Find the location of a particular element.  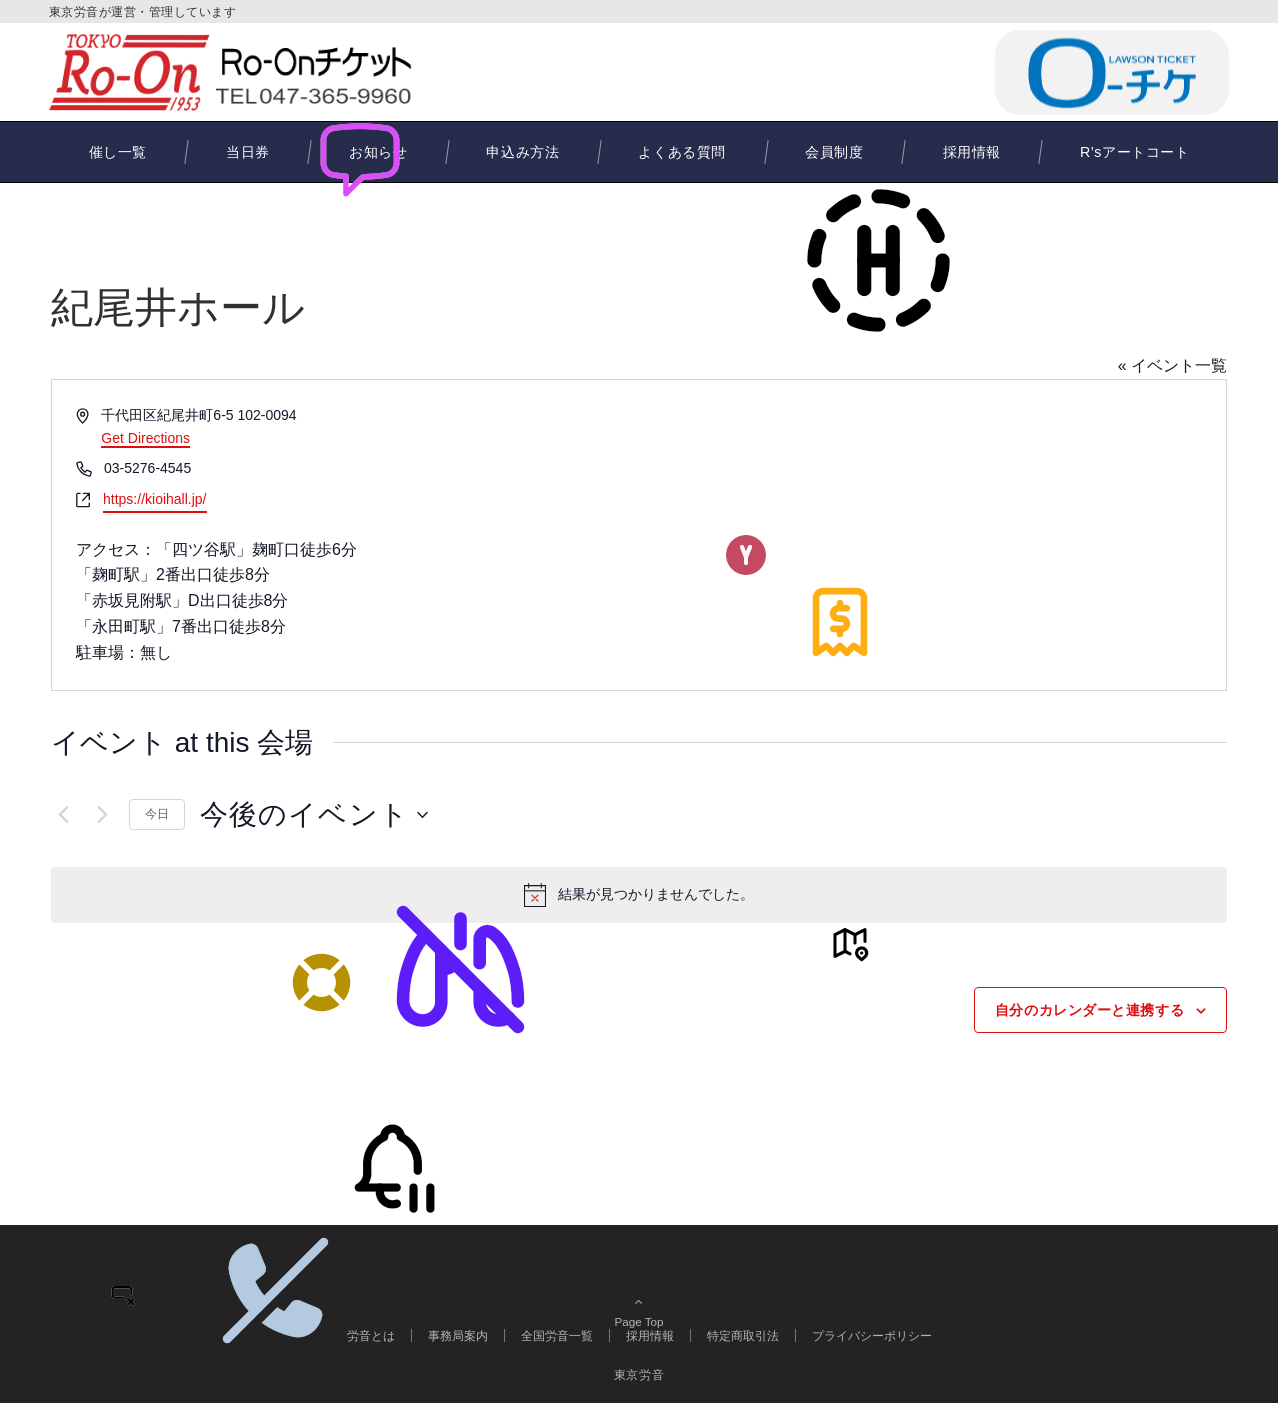

end or decline a phone call is located at coordinates (275, 1290).